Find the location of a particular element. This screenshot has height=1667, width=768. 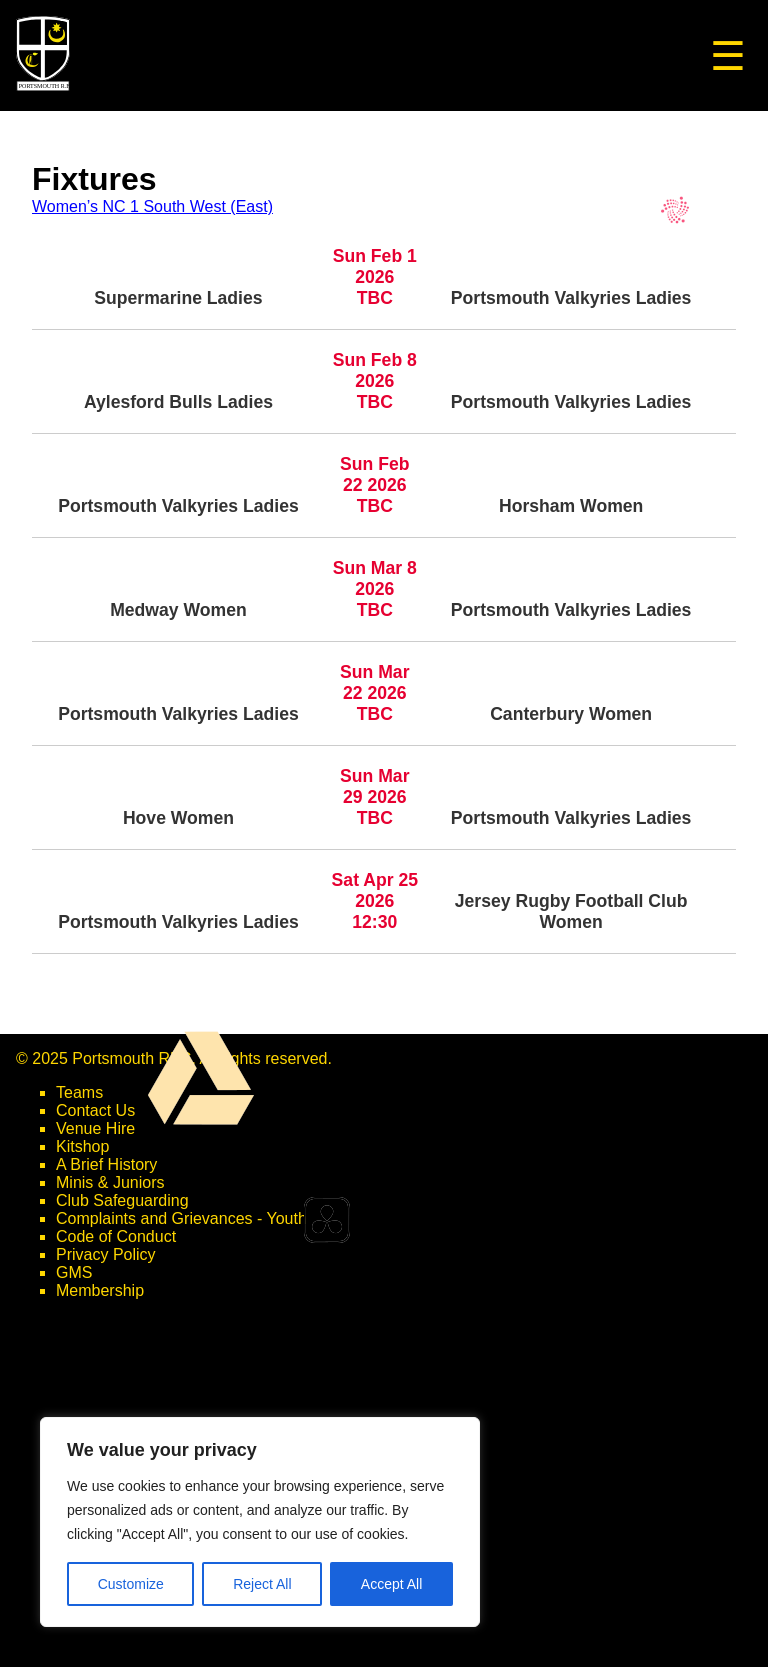

open DaVinci Resolve video editing software is located at coordinates (327, 1220).